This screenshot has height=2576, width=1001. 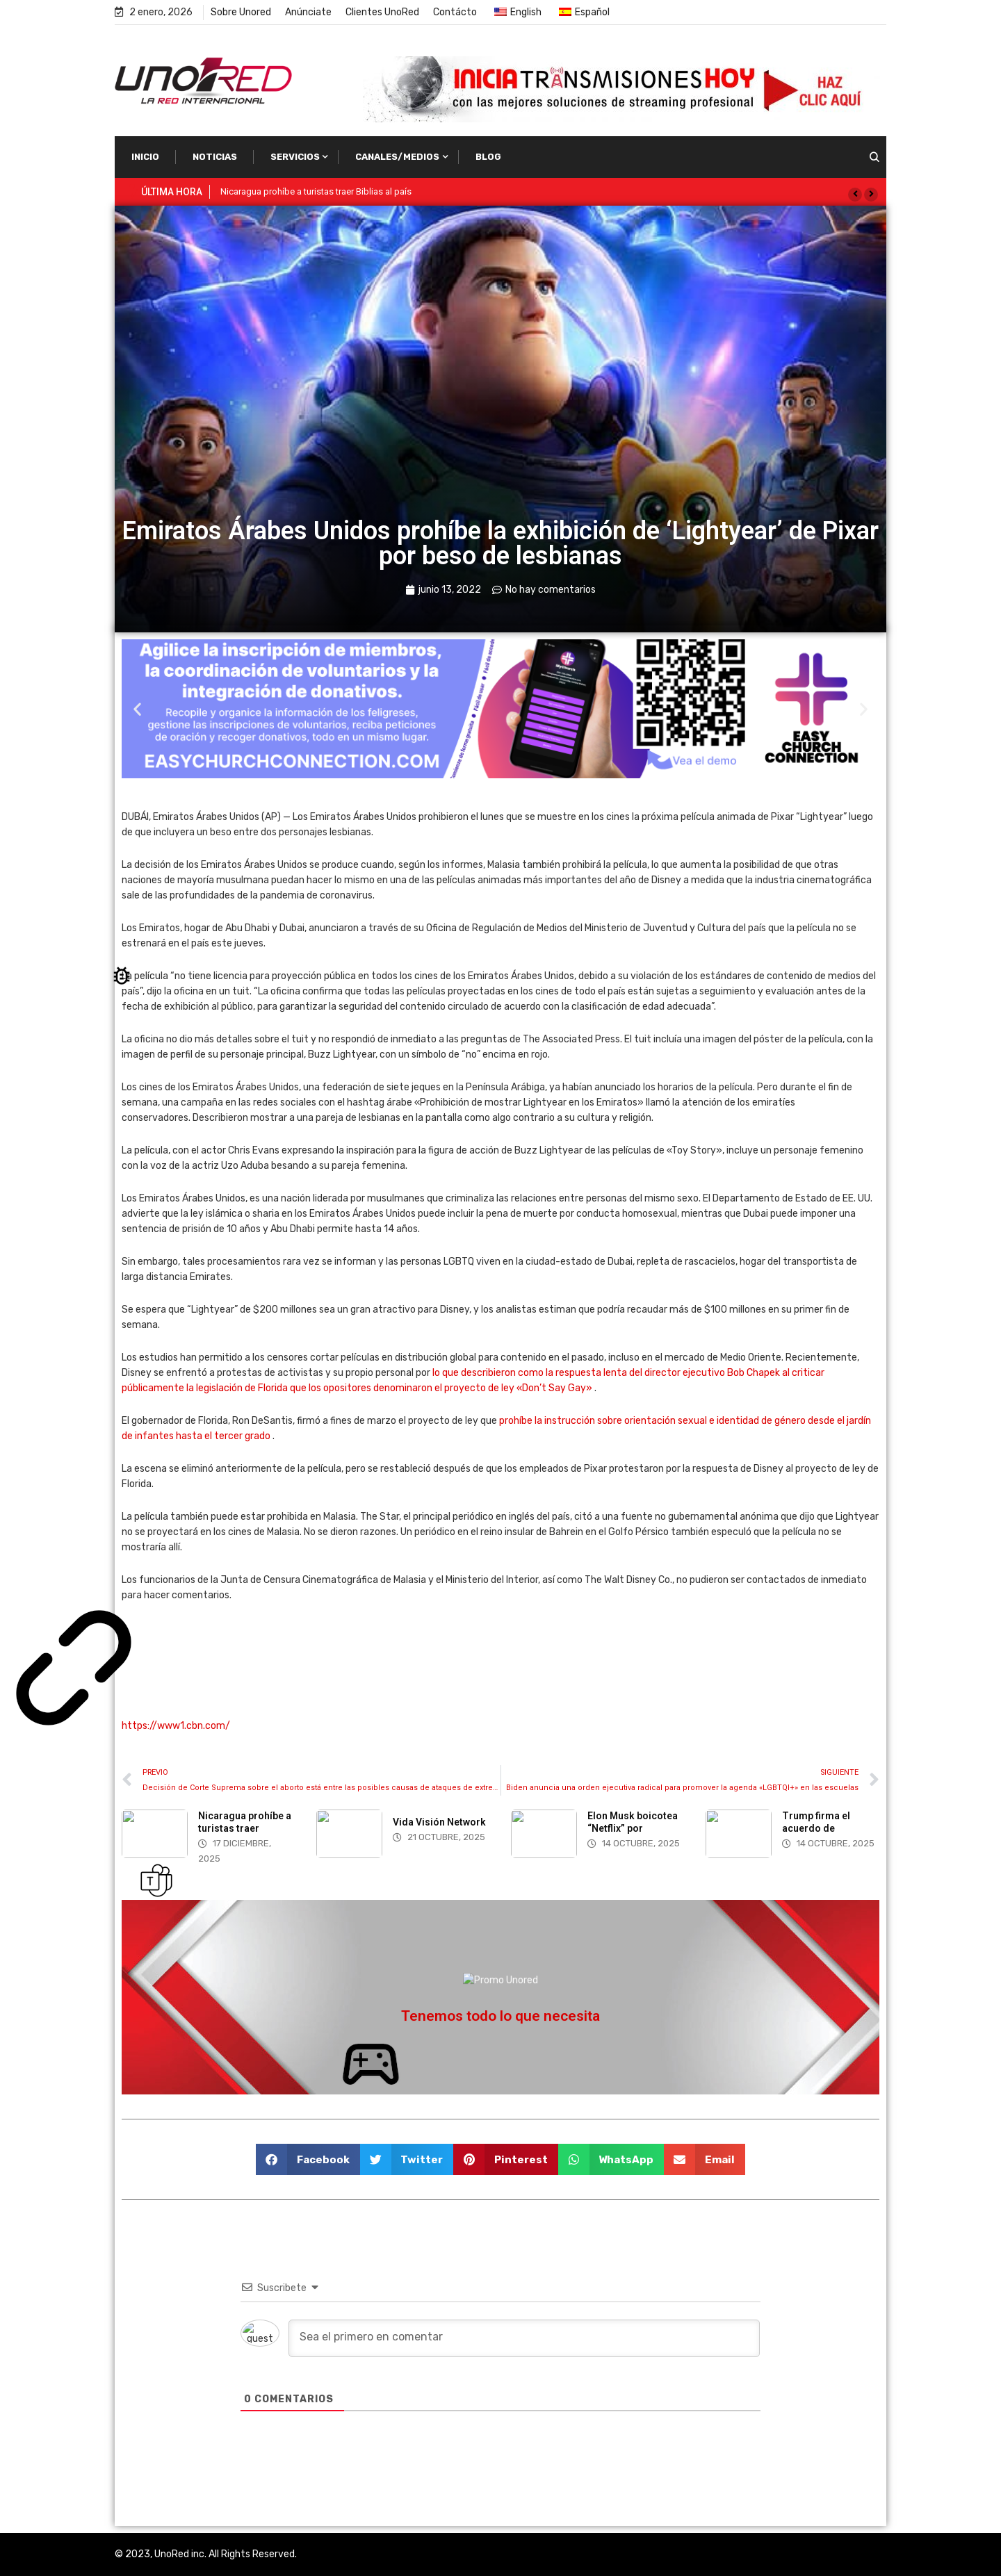 I want to click on open Microsoft Teams, so click(x=156, y=1881).